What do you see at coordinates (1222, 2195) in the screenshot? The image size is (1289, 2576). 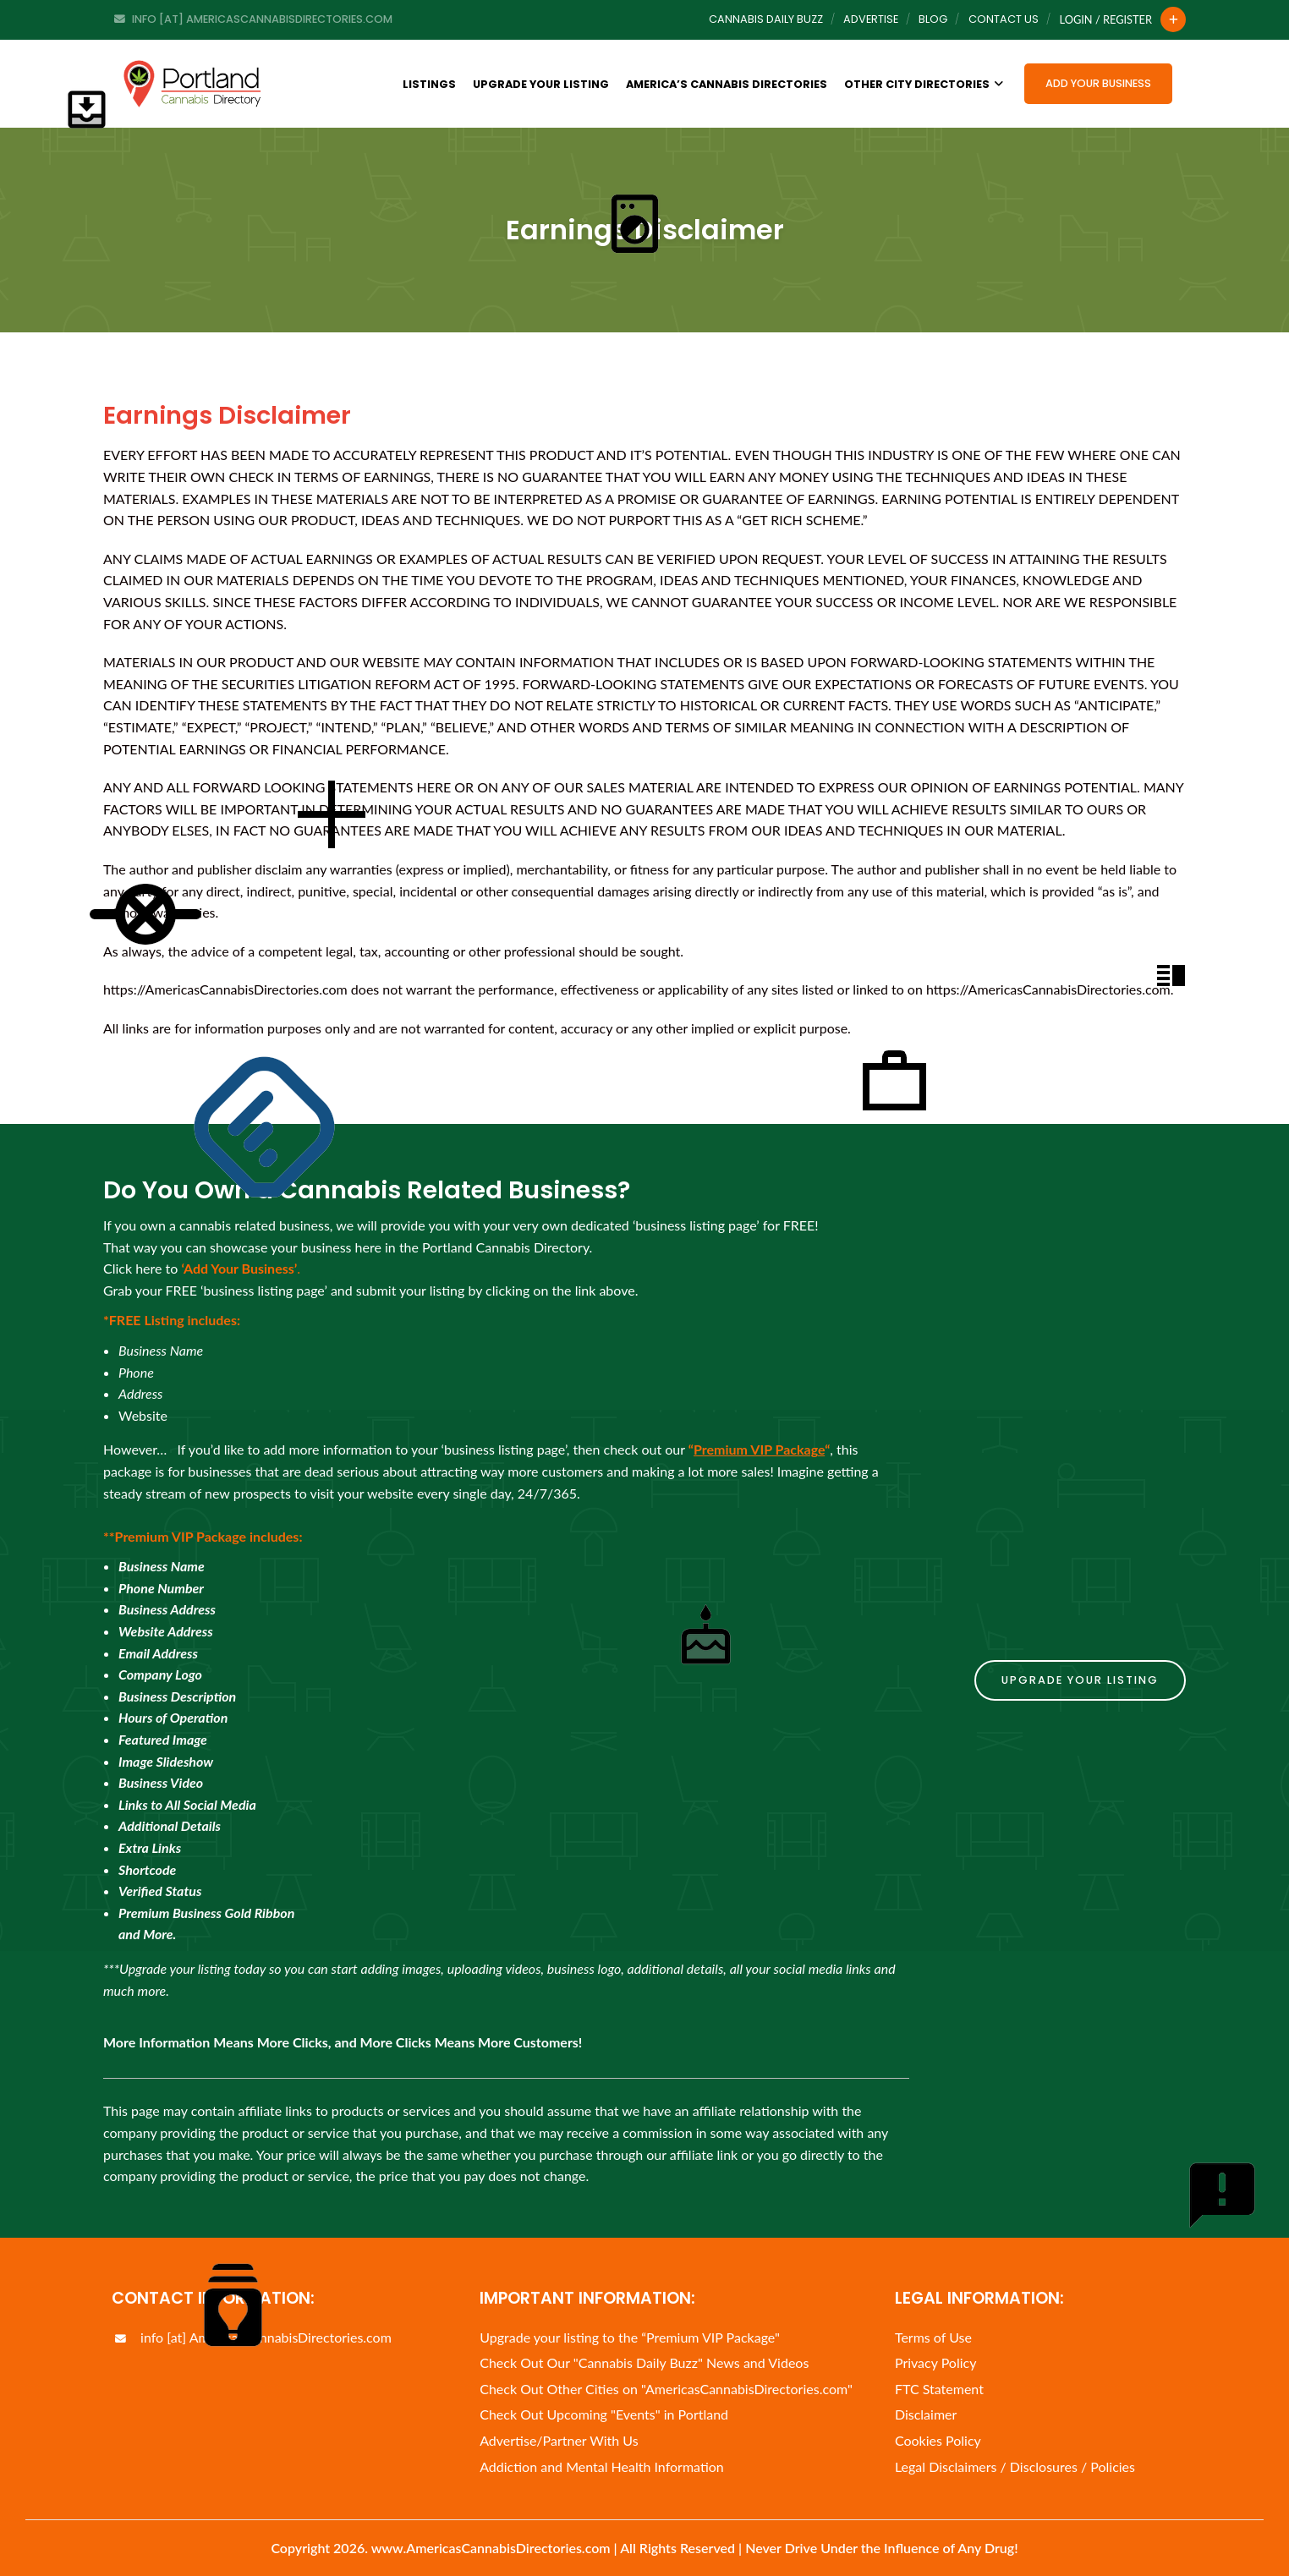 I see `view announcements or alerts` at bounding box center [1222, 2195].